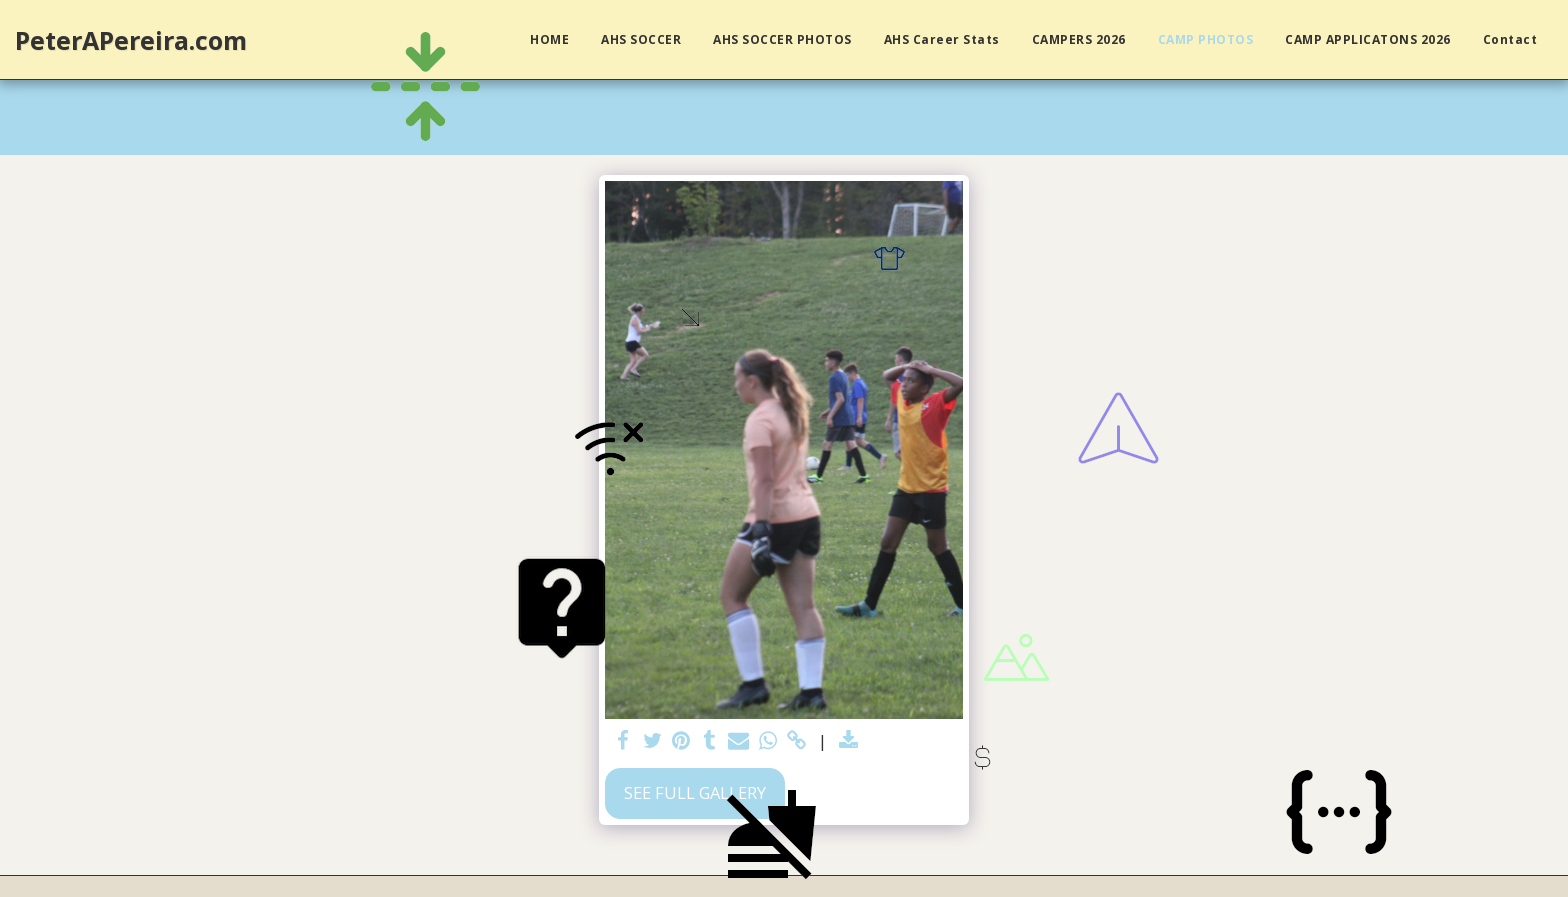 The width and height of the screenshot is (1568, 897). Describe the element at coordinates (562, 607) in the screenshot. I see `access live help or support chat` at that location.